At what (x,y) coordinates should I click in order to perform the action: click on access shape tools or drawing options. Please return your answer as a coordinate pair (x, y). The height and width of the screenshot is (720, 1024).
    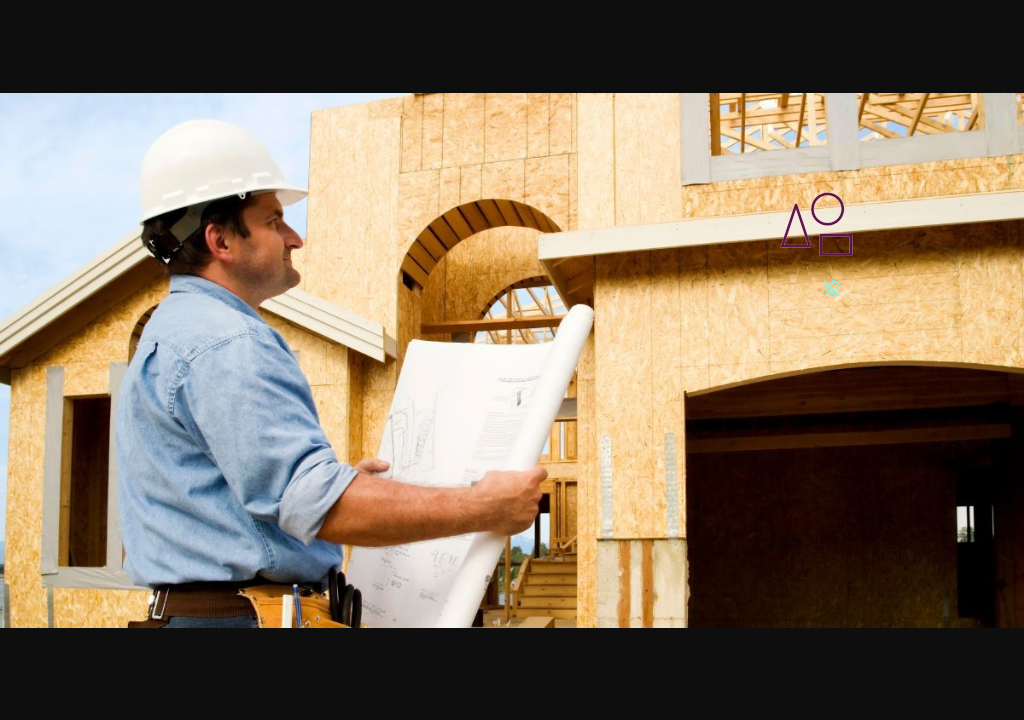
    Looking at the image, I should click on (818, 227).